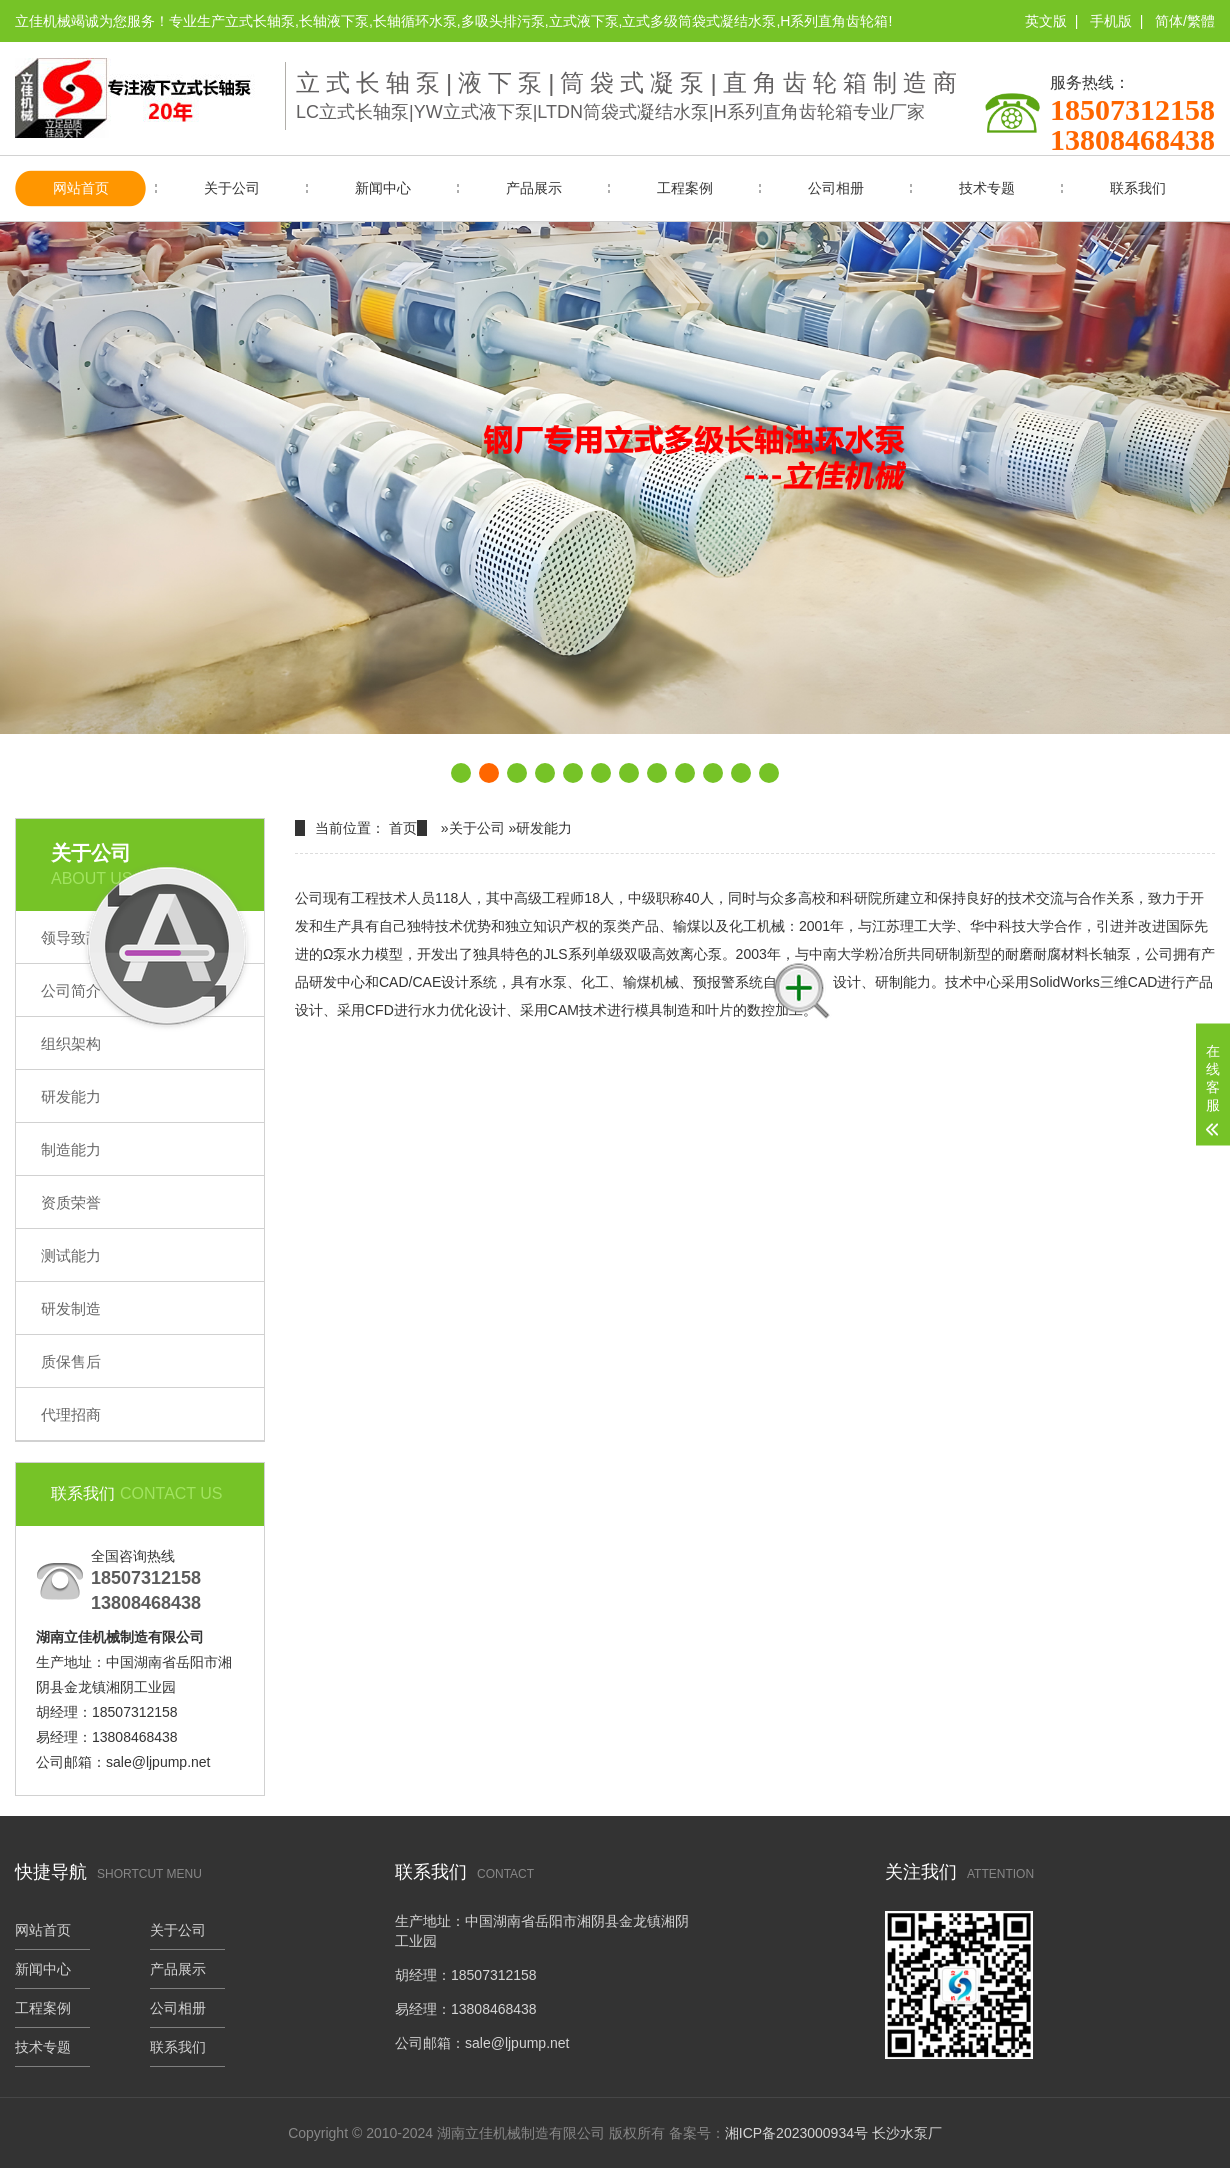  What do you see at coordinates (167, 946) in the screenshot?
I see `check for available software updates` at bounding box center [167, 946].